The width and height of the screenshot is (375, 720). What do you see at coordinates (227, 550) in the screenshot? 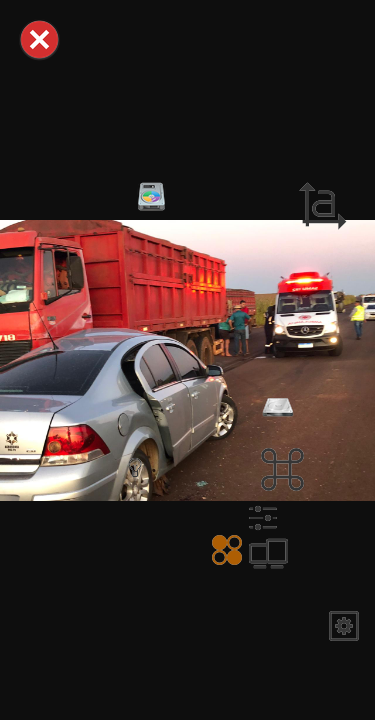
I see `launch the reversi board game app` at bounding box center [227, 550].